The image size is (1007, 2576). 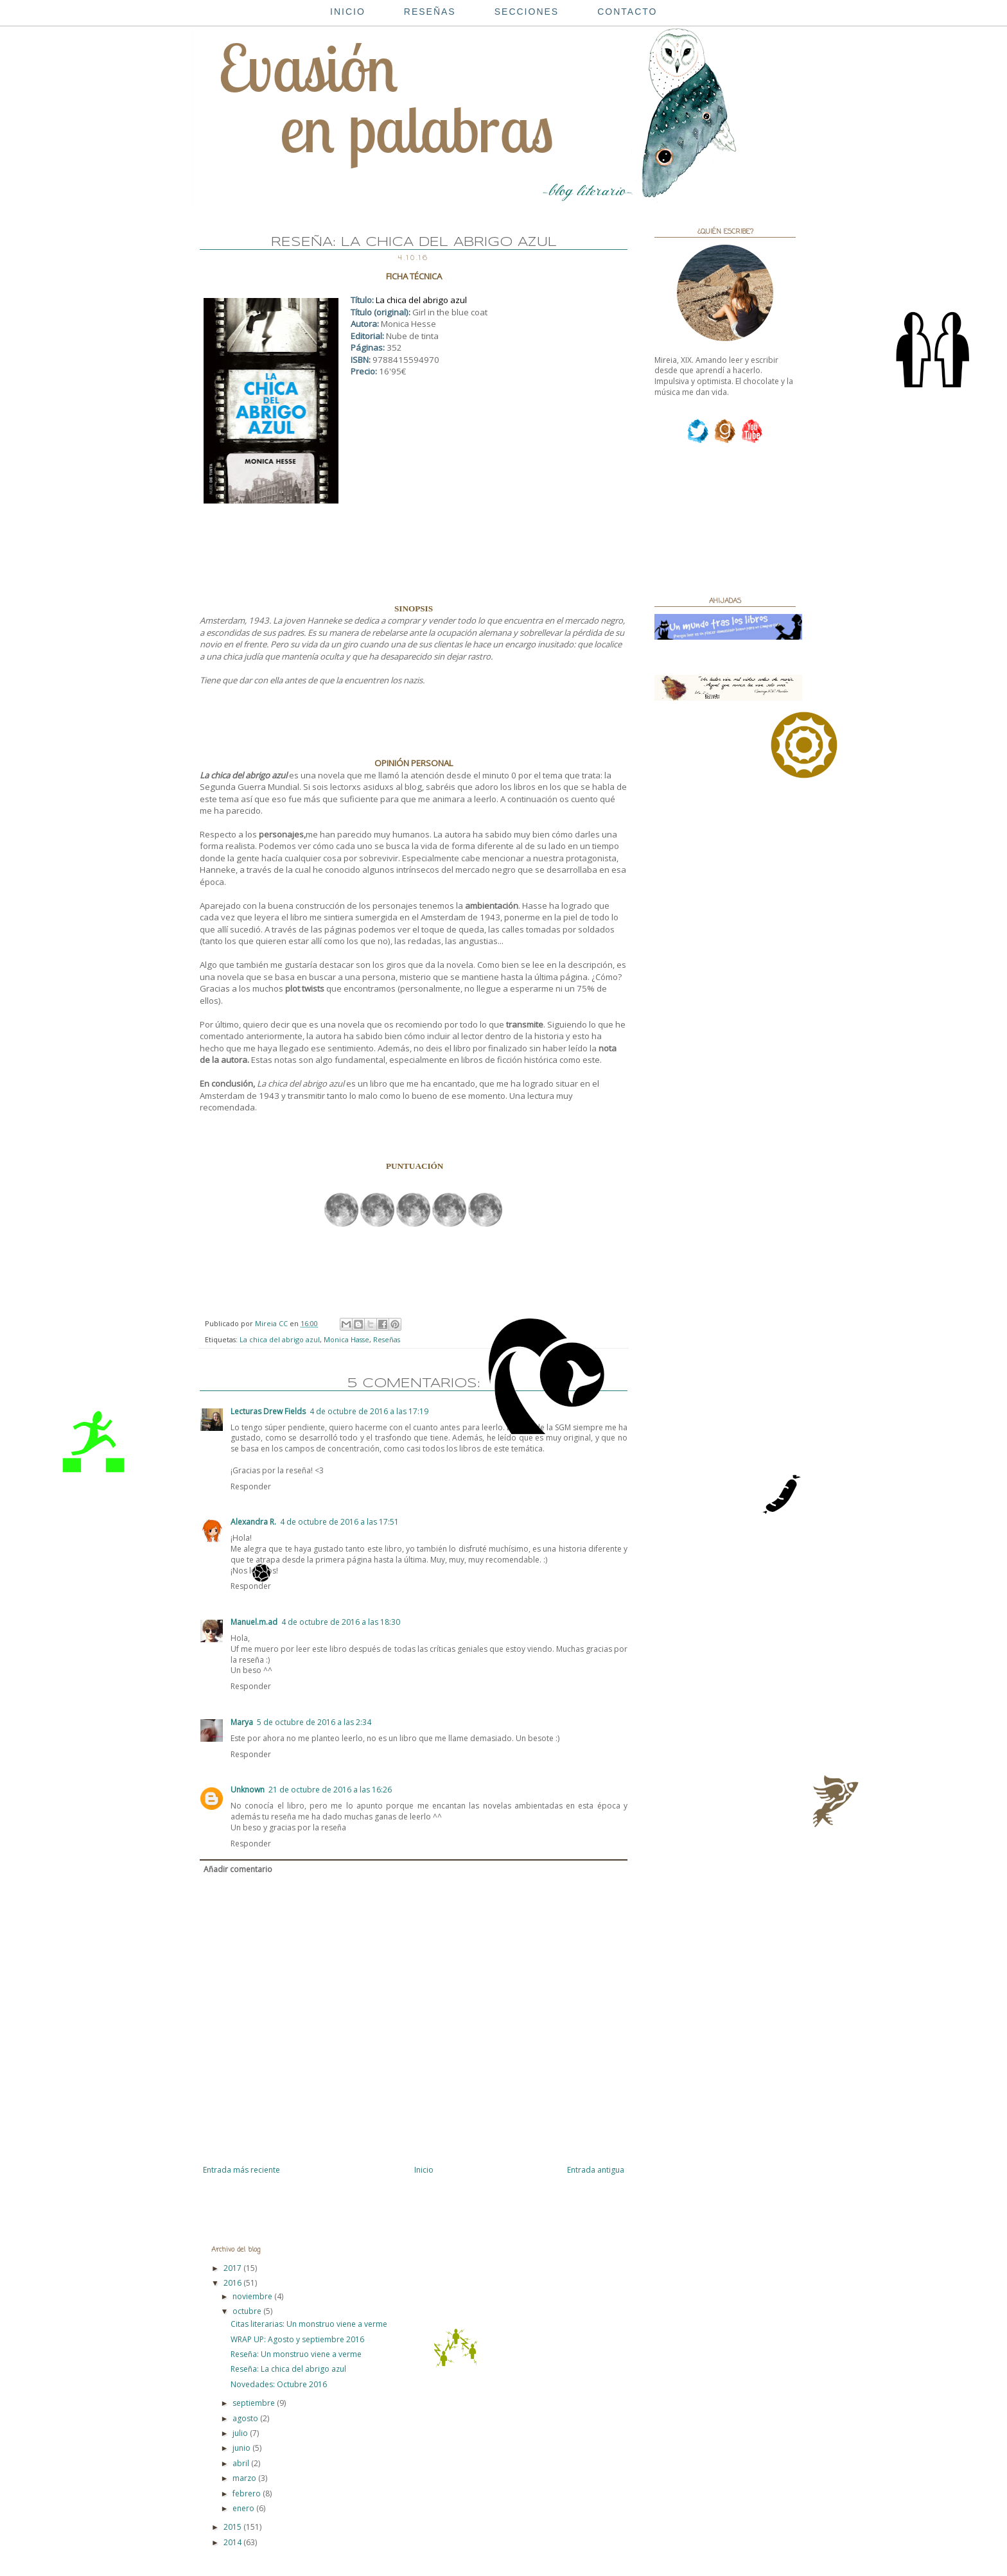 What do you see at coordinates (804, 745) in the screenshot?
I see `settings or configuration gear icon` at bounding box center [804, 745].